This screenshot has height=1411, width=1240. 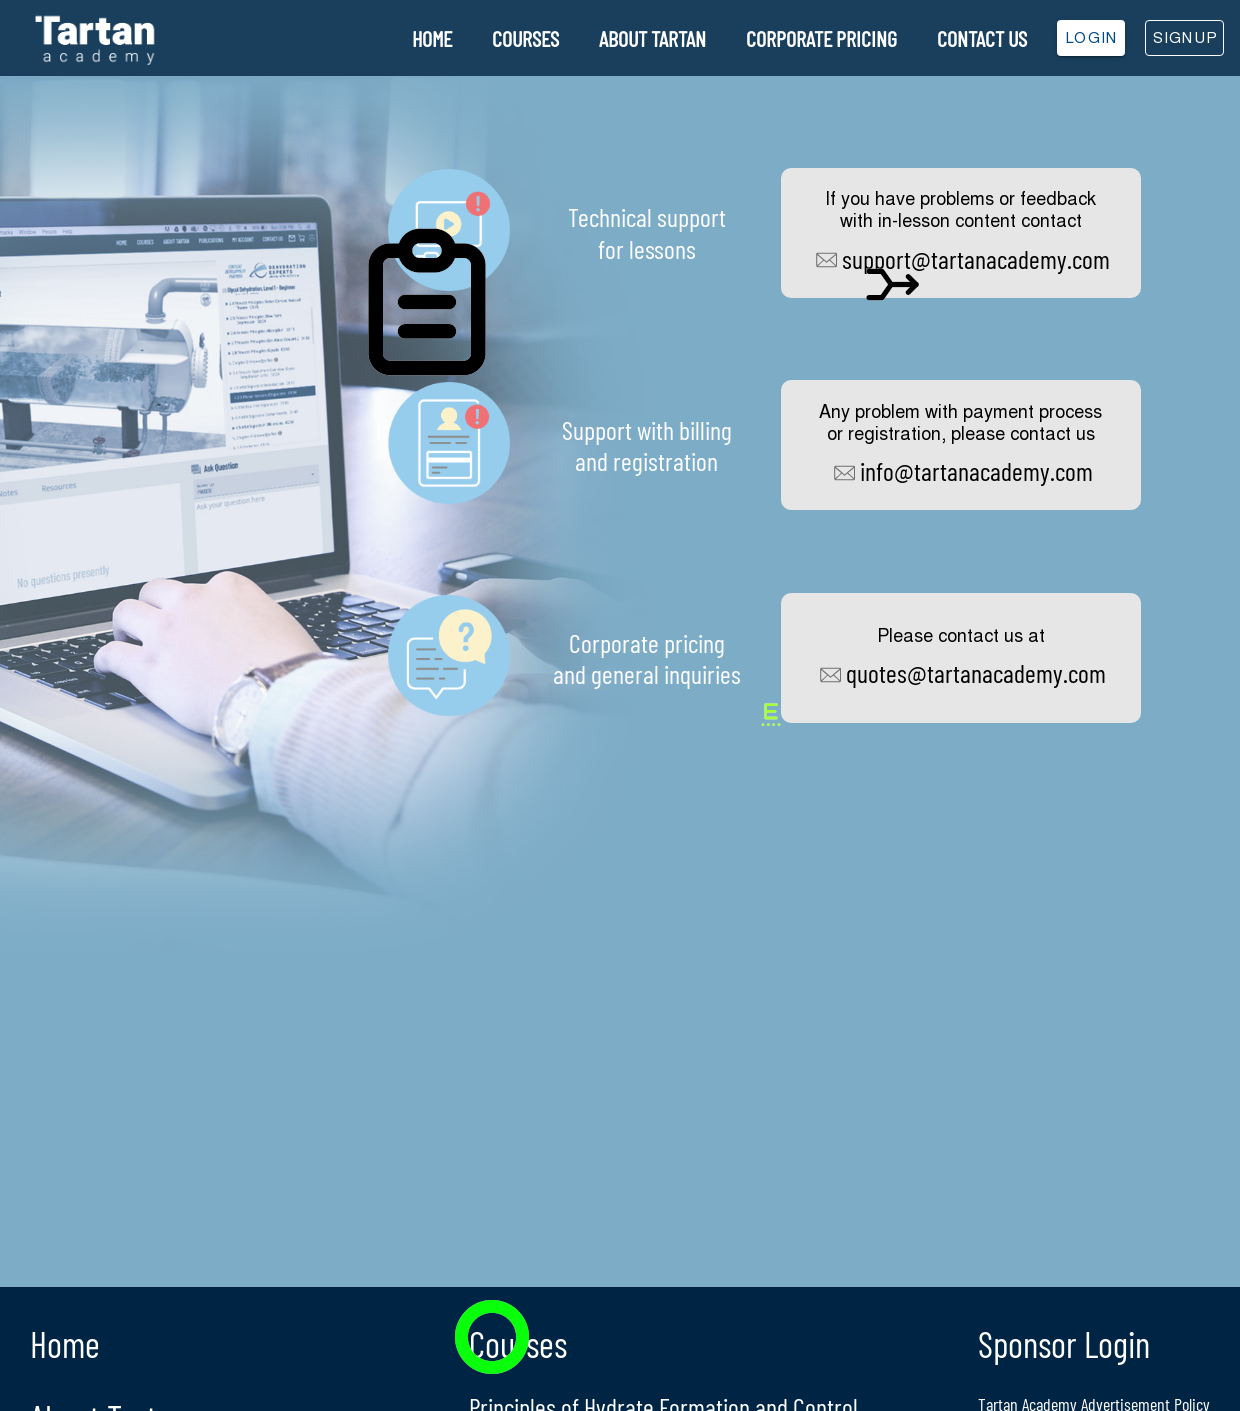 What do you see at coordinates (492, 1337) in the screenshot?
I see `indicates an unselected or empty state in a radio button` at bounding box center [492, 1337].